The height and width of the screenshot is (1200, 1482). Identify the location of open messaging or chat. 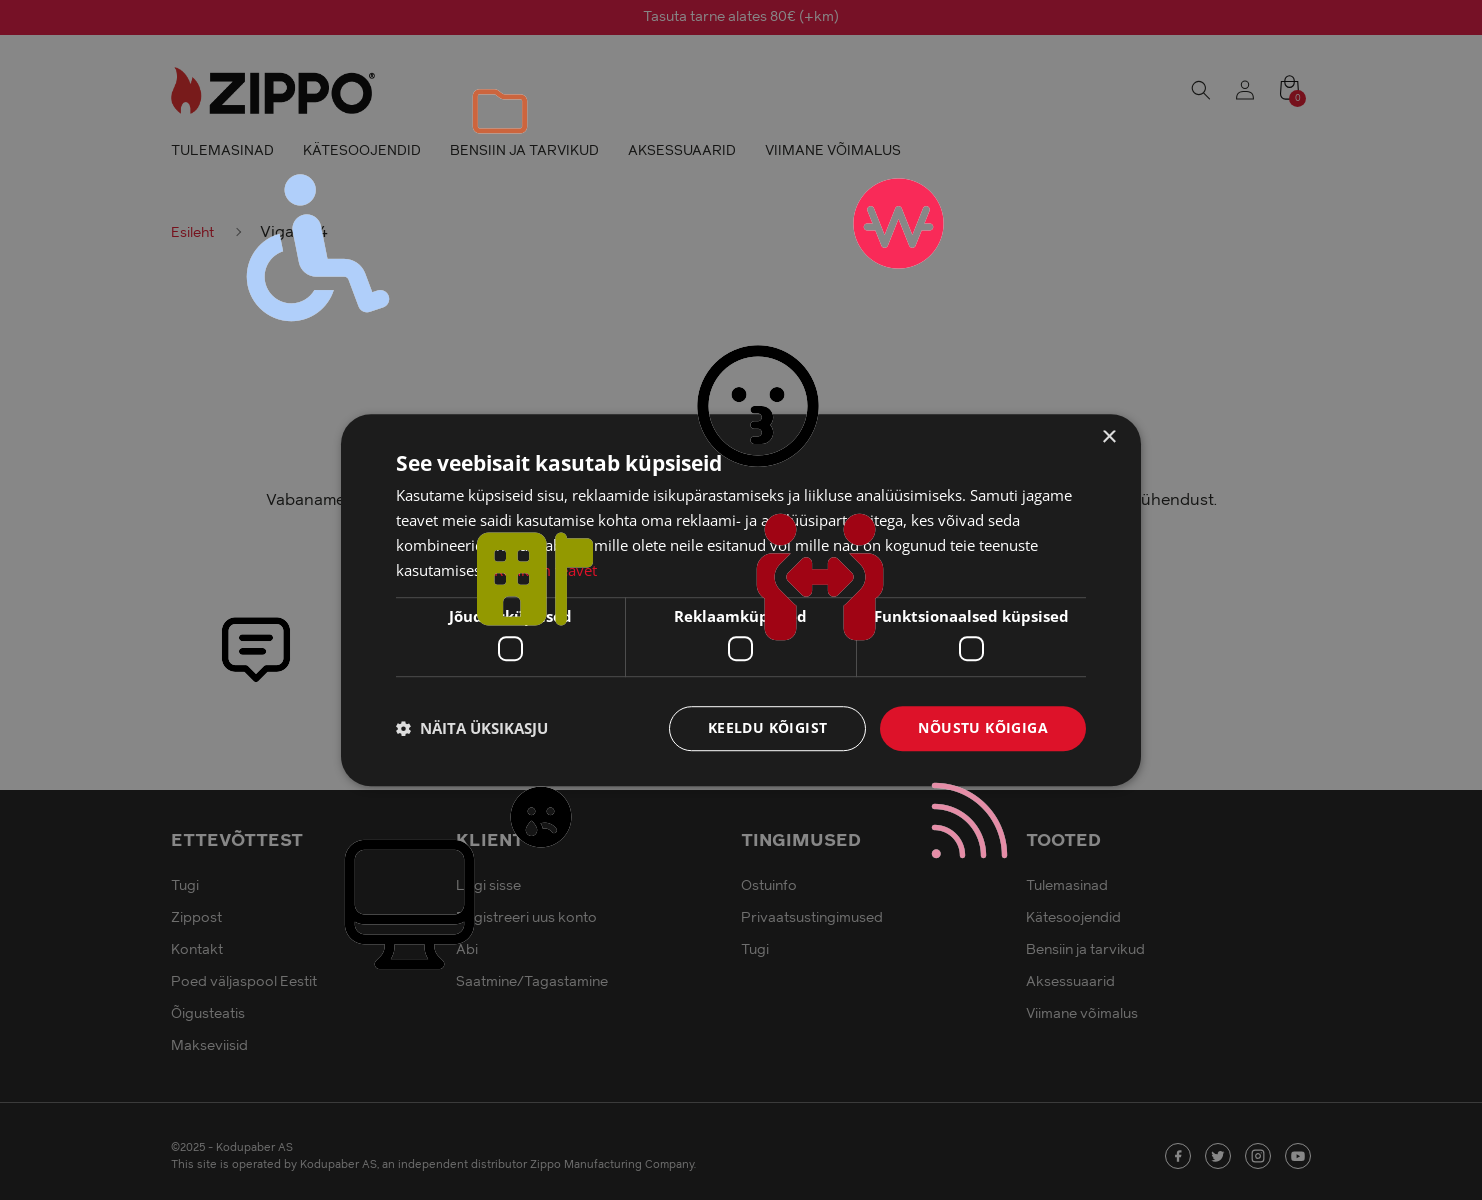
(256, 648).